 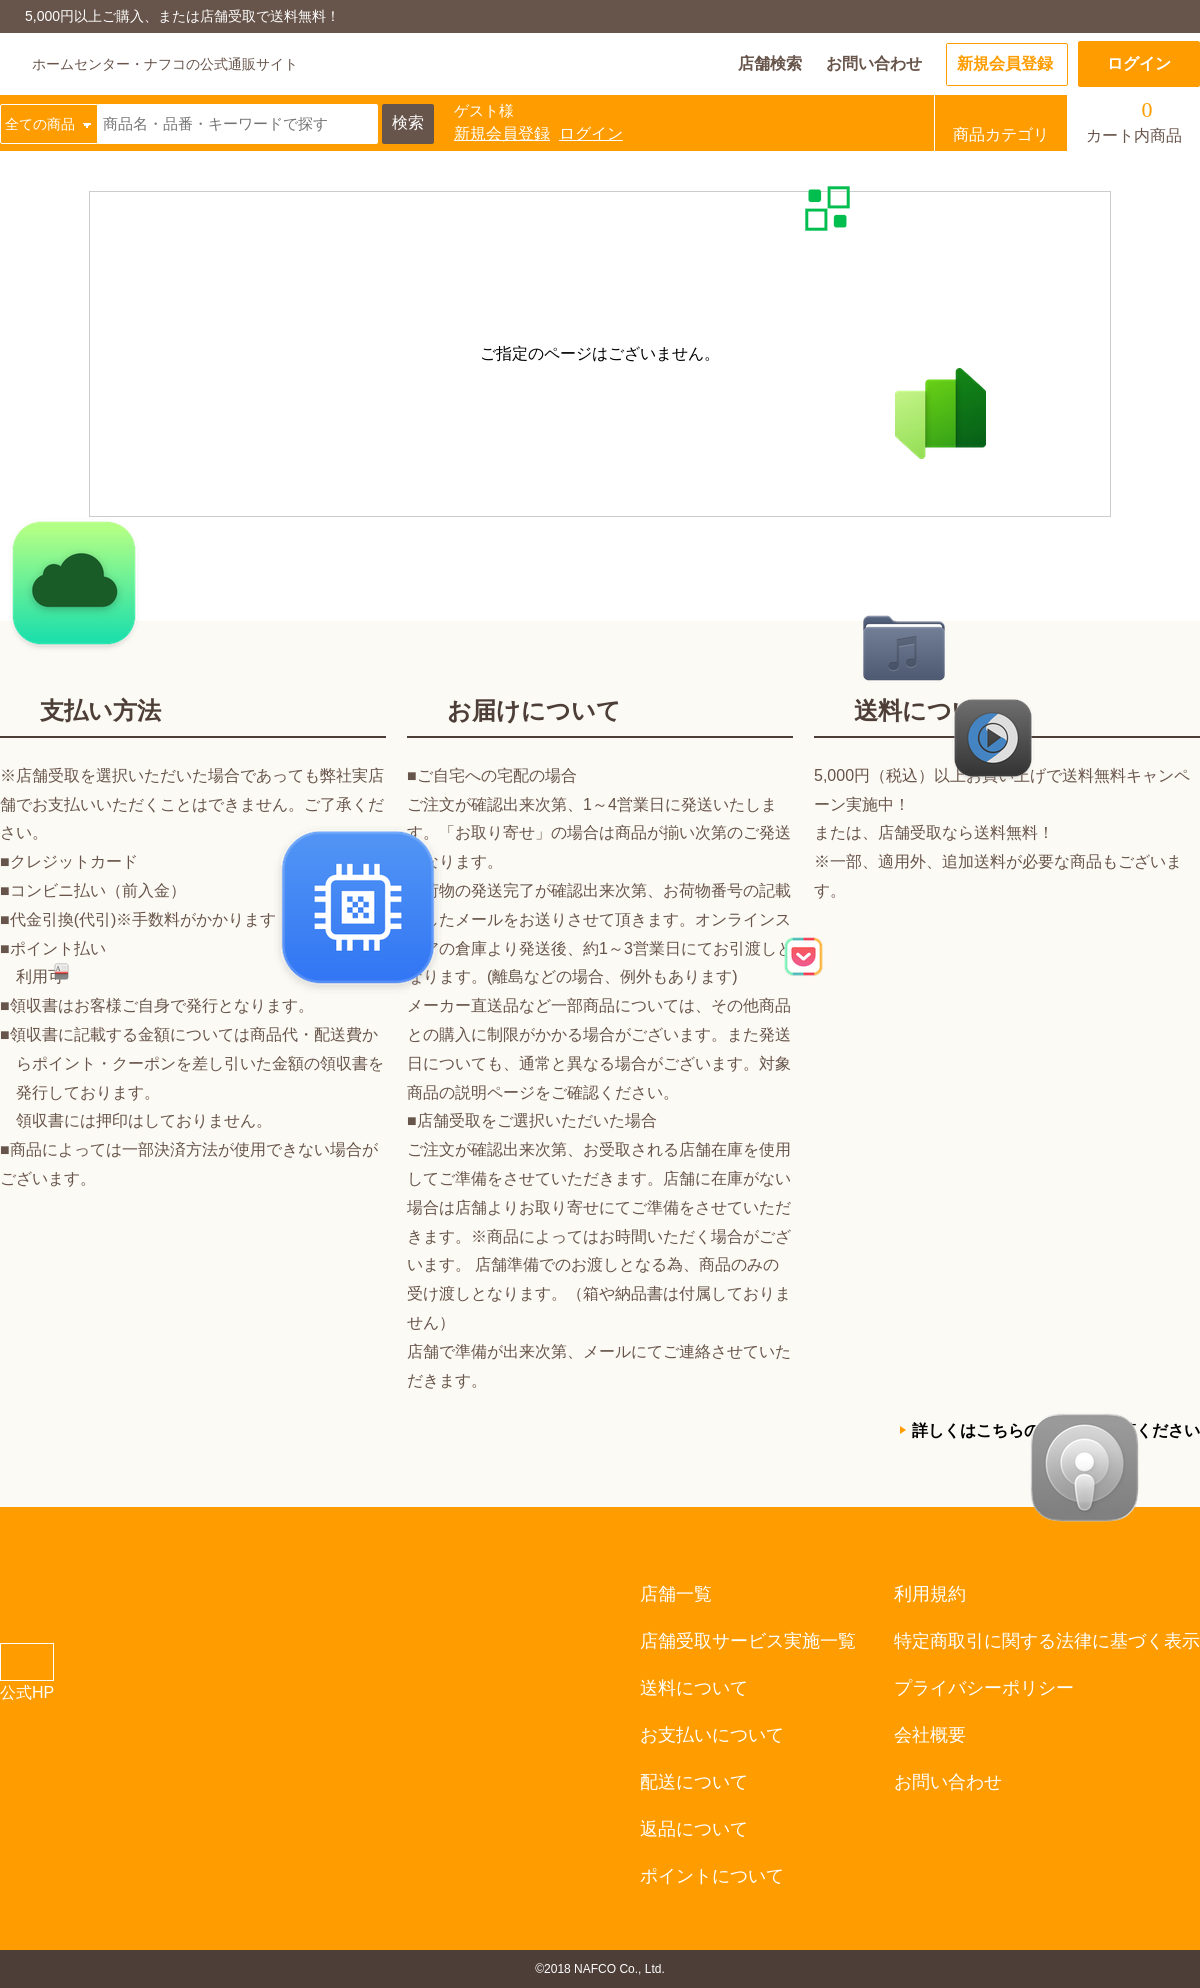 I want to click on open microsoft viva insights app, so click(x=940, y=413).